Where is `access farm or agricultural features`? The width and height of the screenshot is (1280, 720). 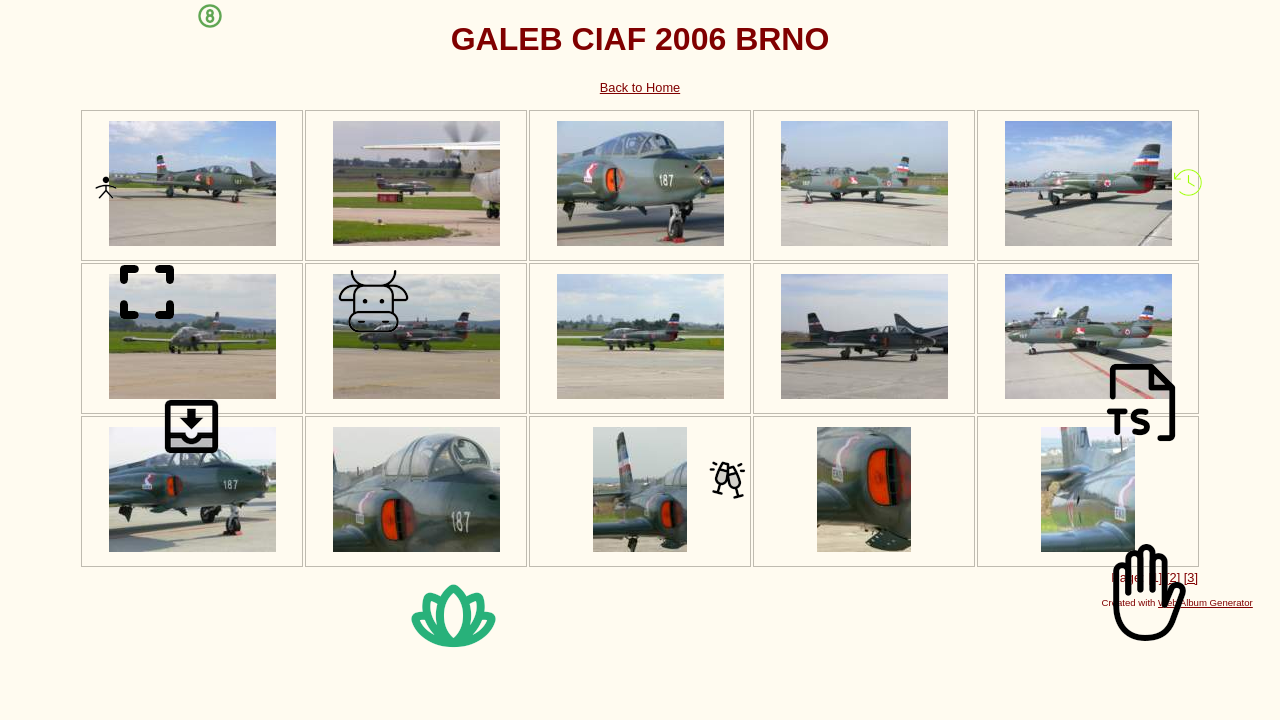 access farm or agricultural features is located at coordinates (373, 302).